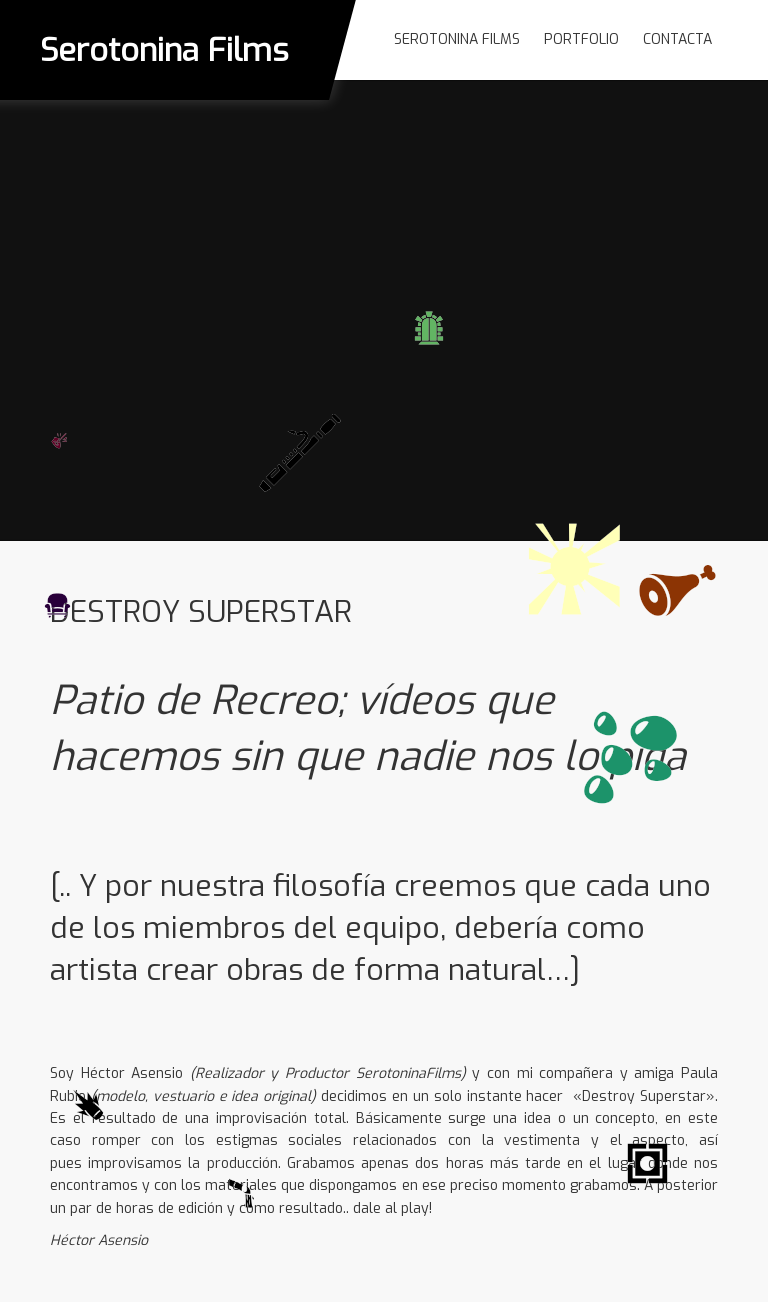  I want to click on focus or target selection tool, so click(647, 1163).